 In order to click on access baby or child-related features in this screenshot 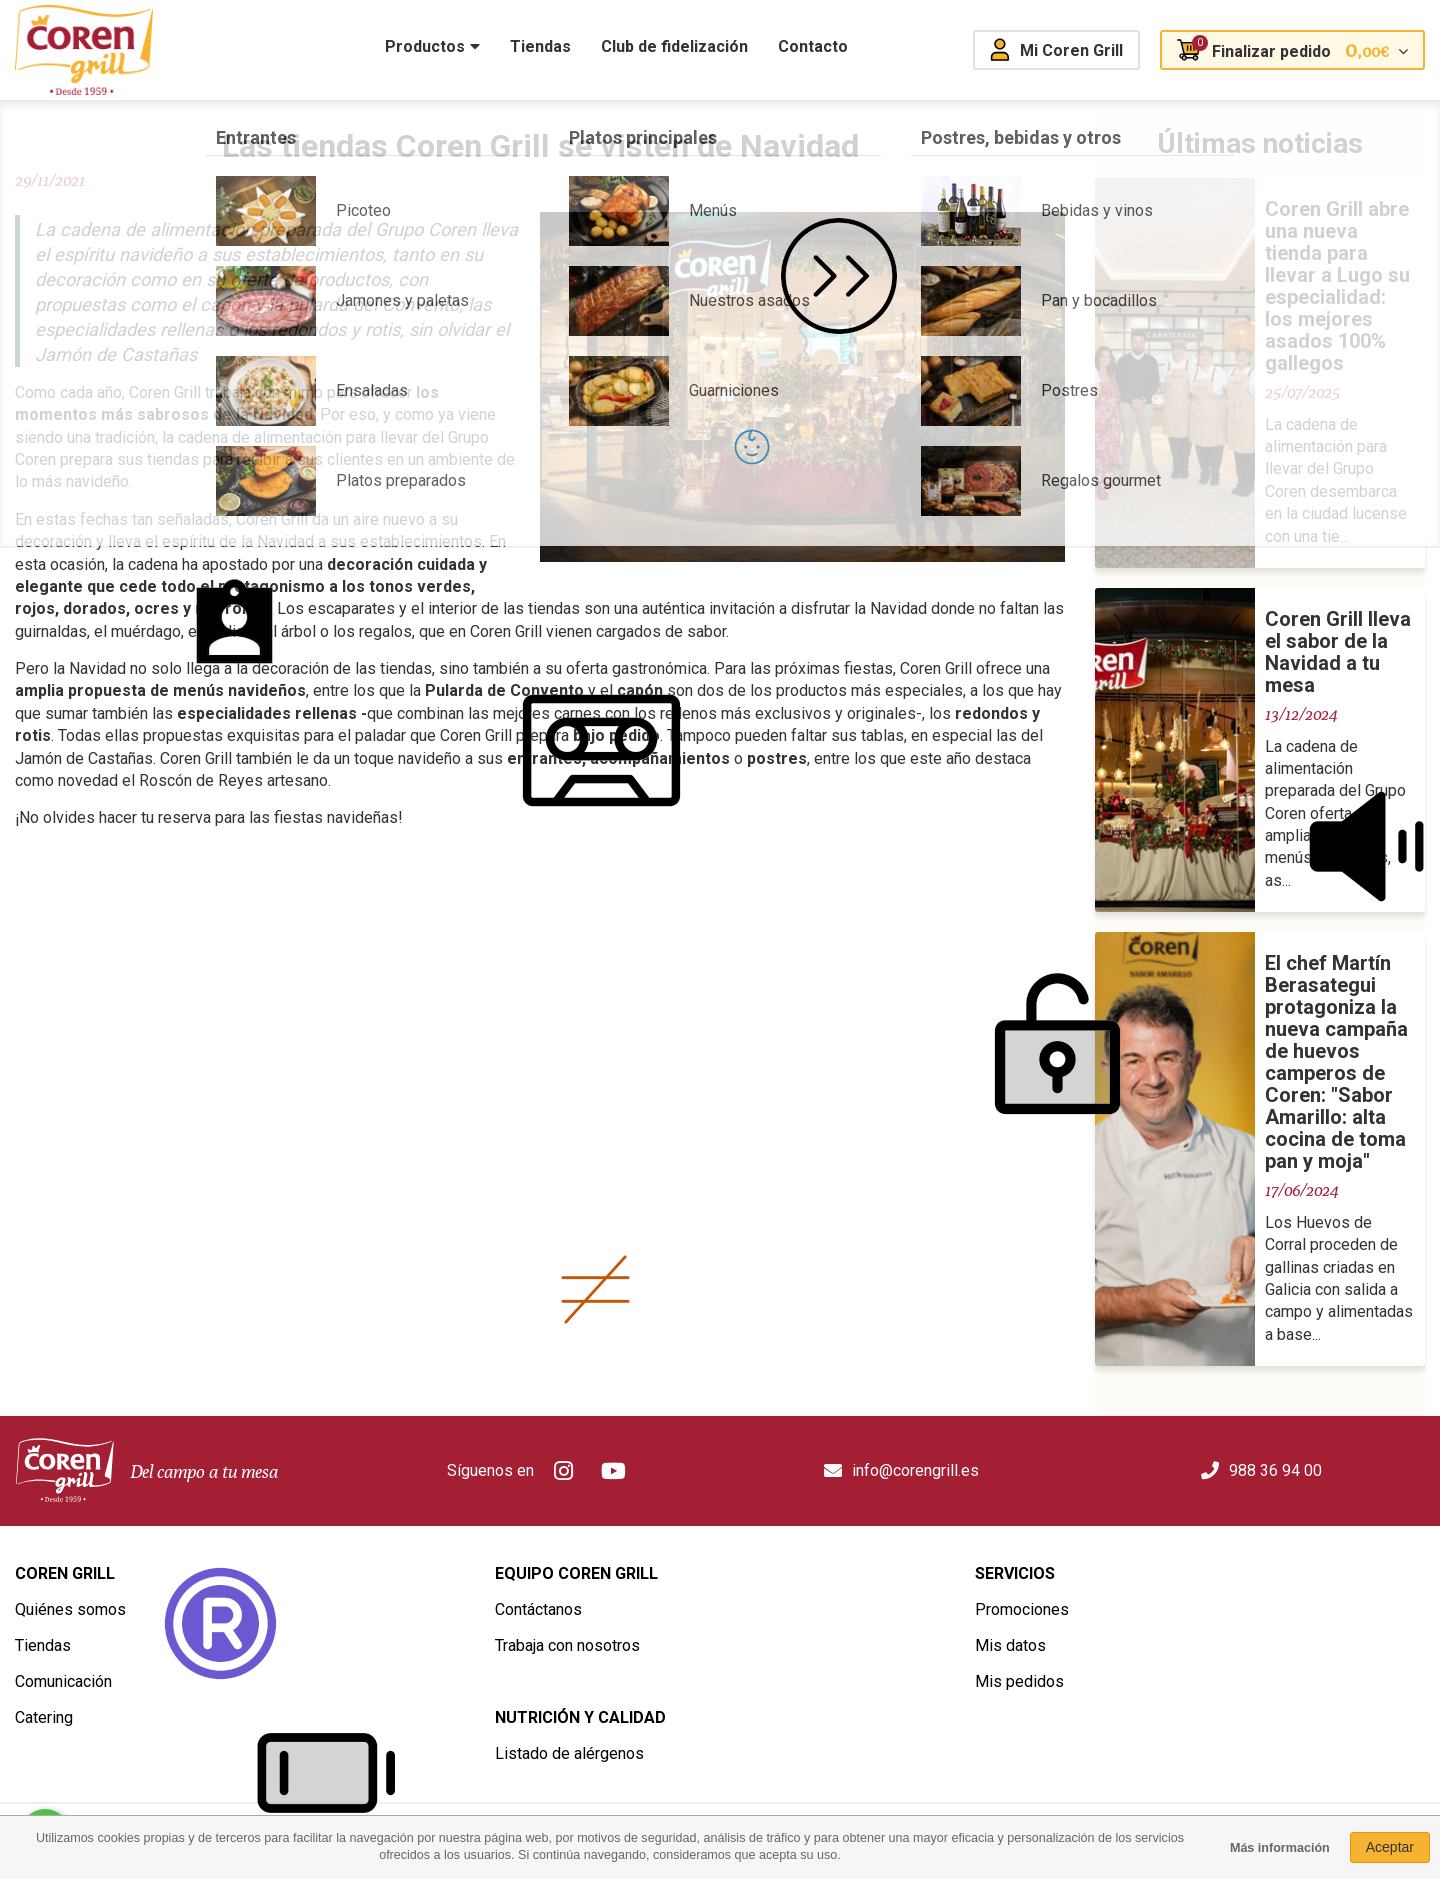, I will do `click(752, 447)`.